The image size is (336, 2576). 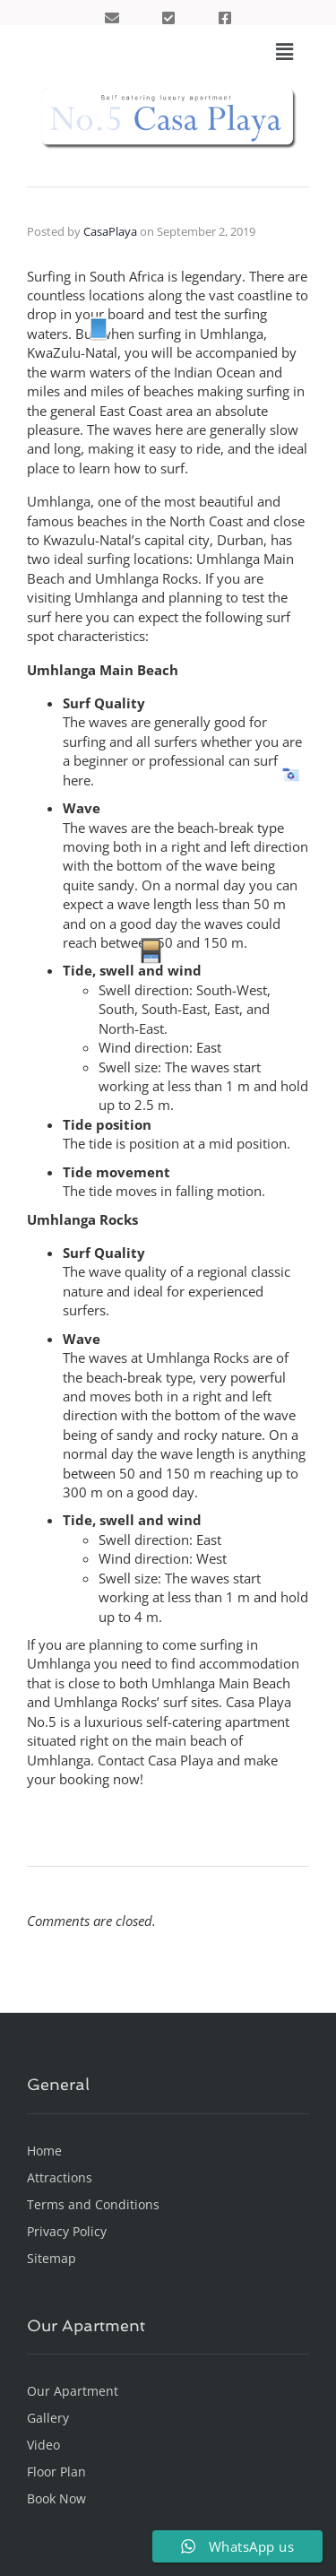 I want to click on open microsoft 365 files folder, so click(x=290, y=775).